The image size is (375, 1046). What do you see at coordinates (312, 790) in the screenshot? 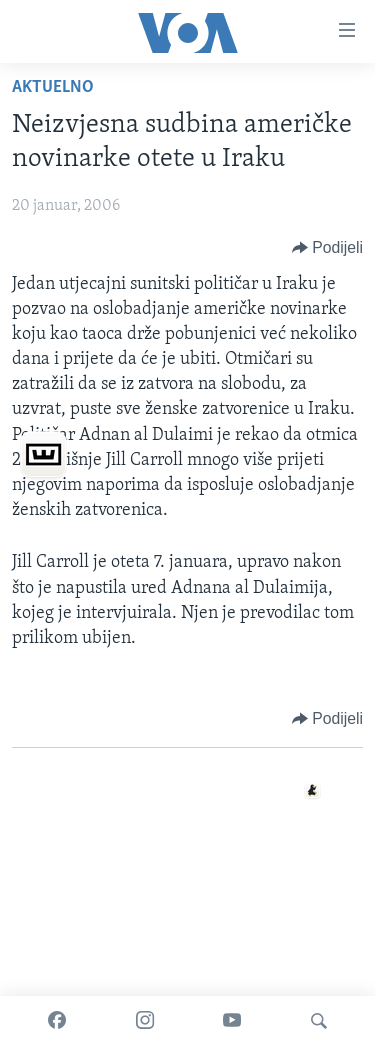
I see `launch supertux game` at bounding box center [312, 790].